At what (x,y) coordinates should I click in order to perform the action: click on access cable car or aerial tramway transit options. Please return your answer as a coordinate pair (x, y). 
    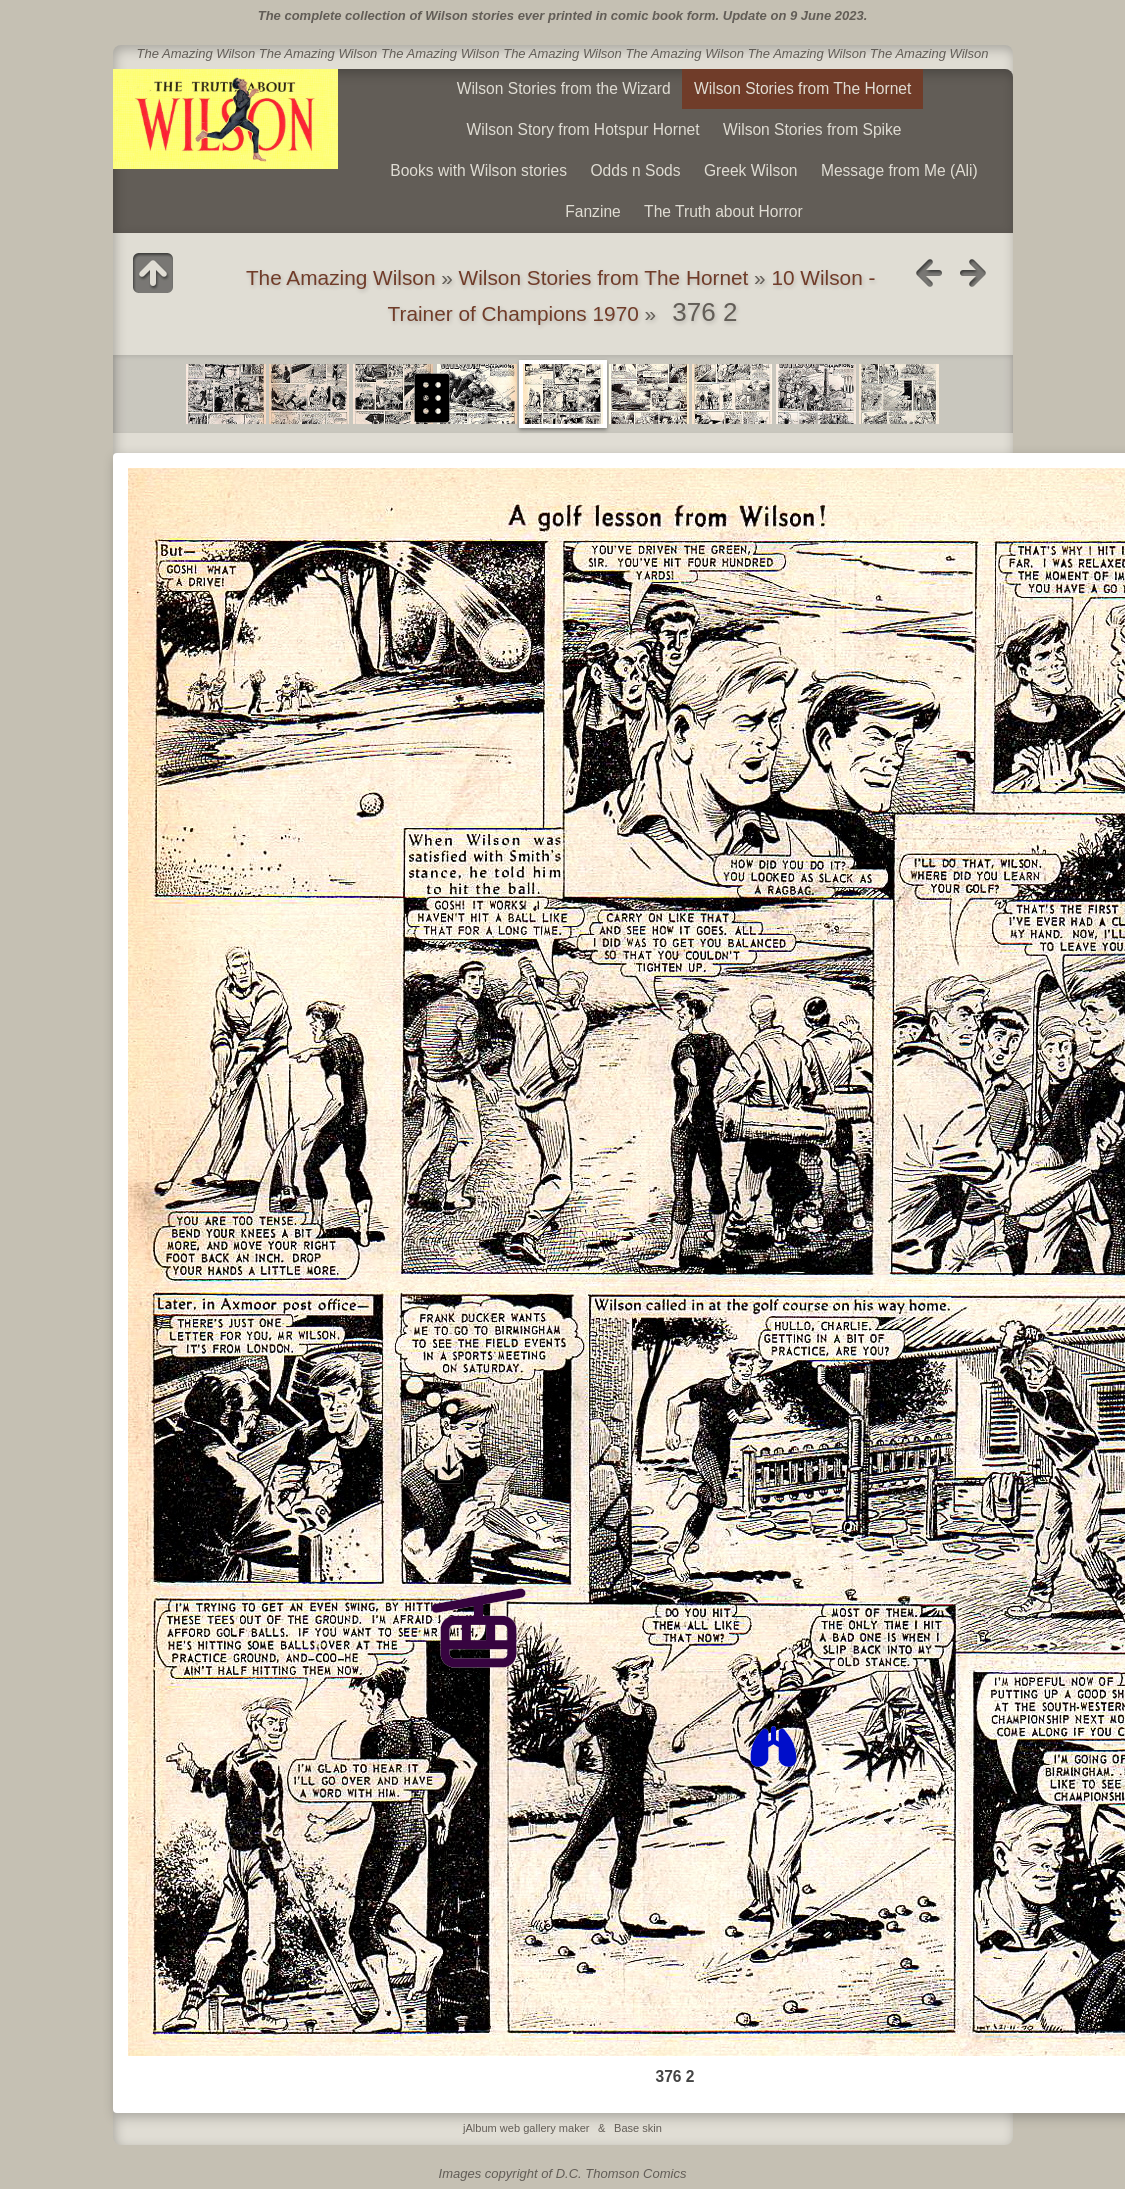
    Looking at the image, I should click on (478, 1629).